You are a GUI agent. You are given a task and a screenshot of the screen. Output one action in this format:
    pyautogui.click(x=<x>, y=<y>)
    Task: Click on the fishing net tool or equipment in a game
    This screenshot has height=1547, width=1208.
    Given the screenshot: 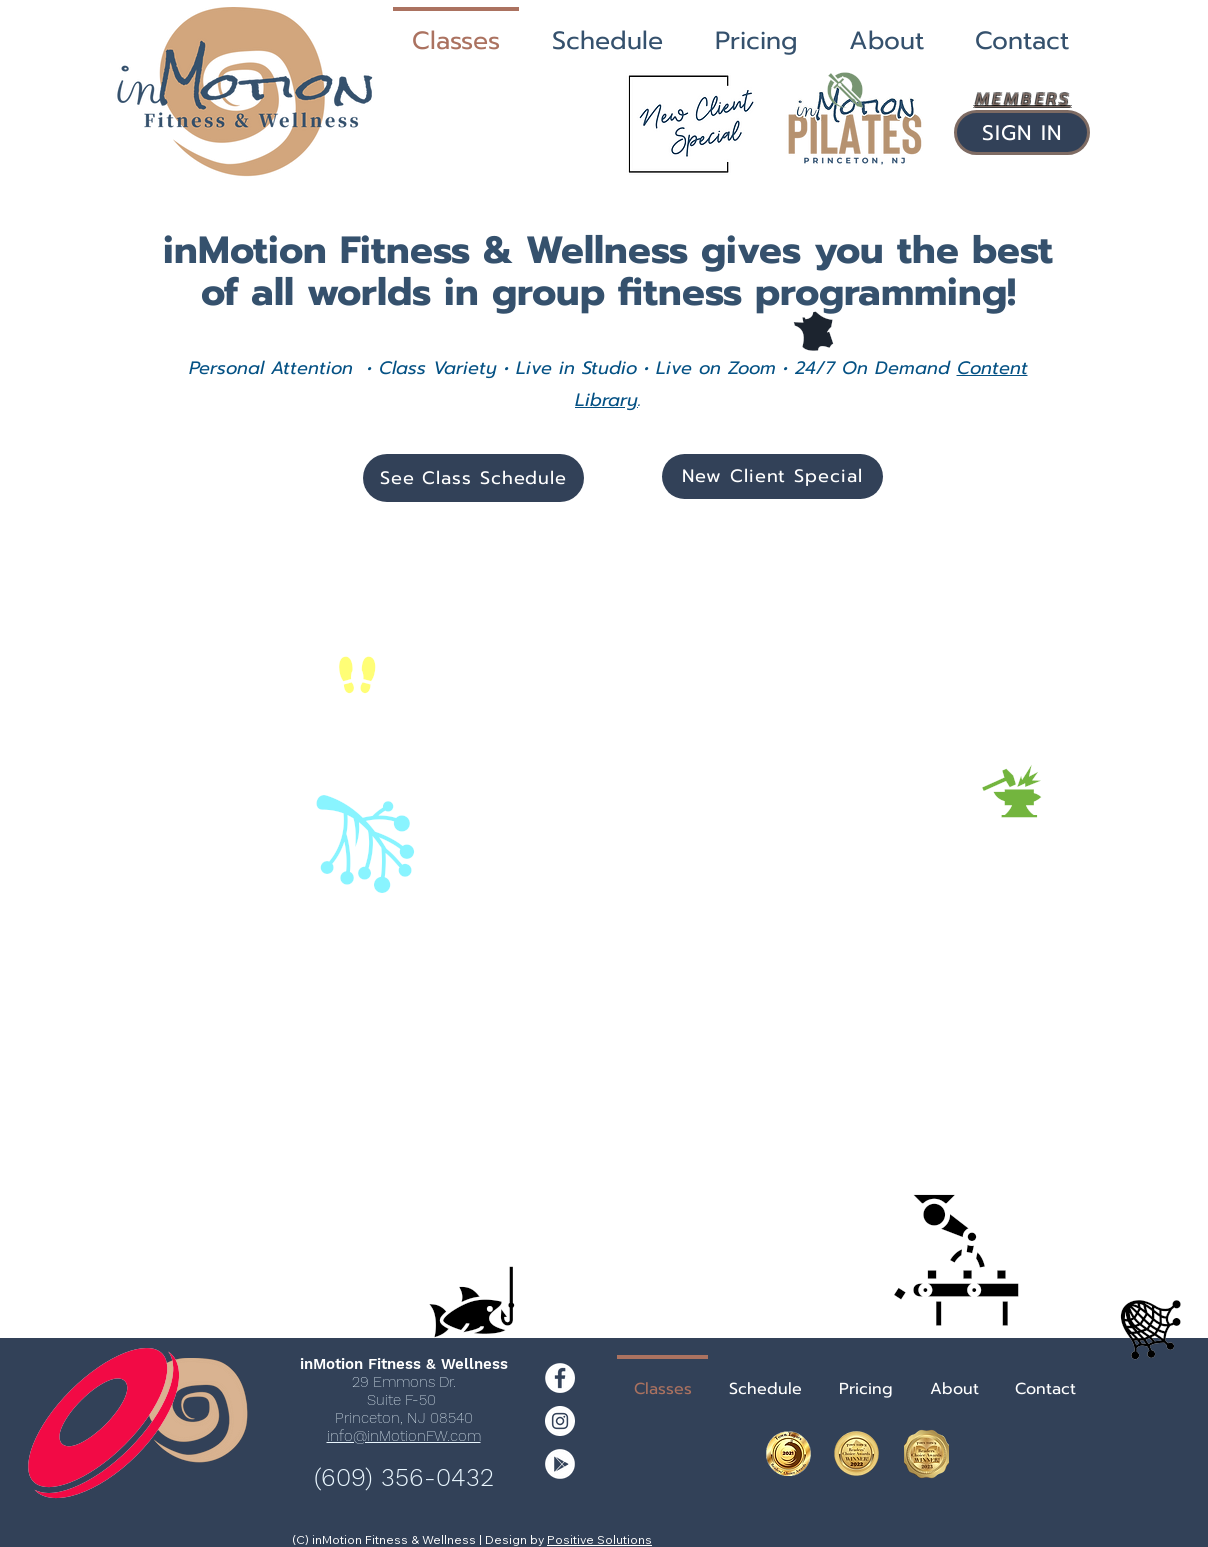 What is the action you would take?
    pyautogui.click(x=1151, y=1330)
    